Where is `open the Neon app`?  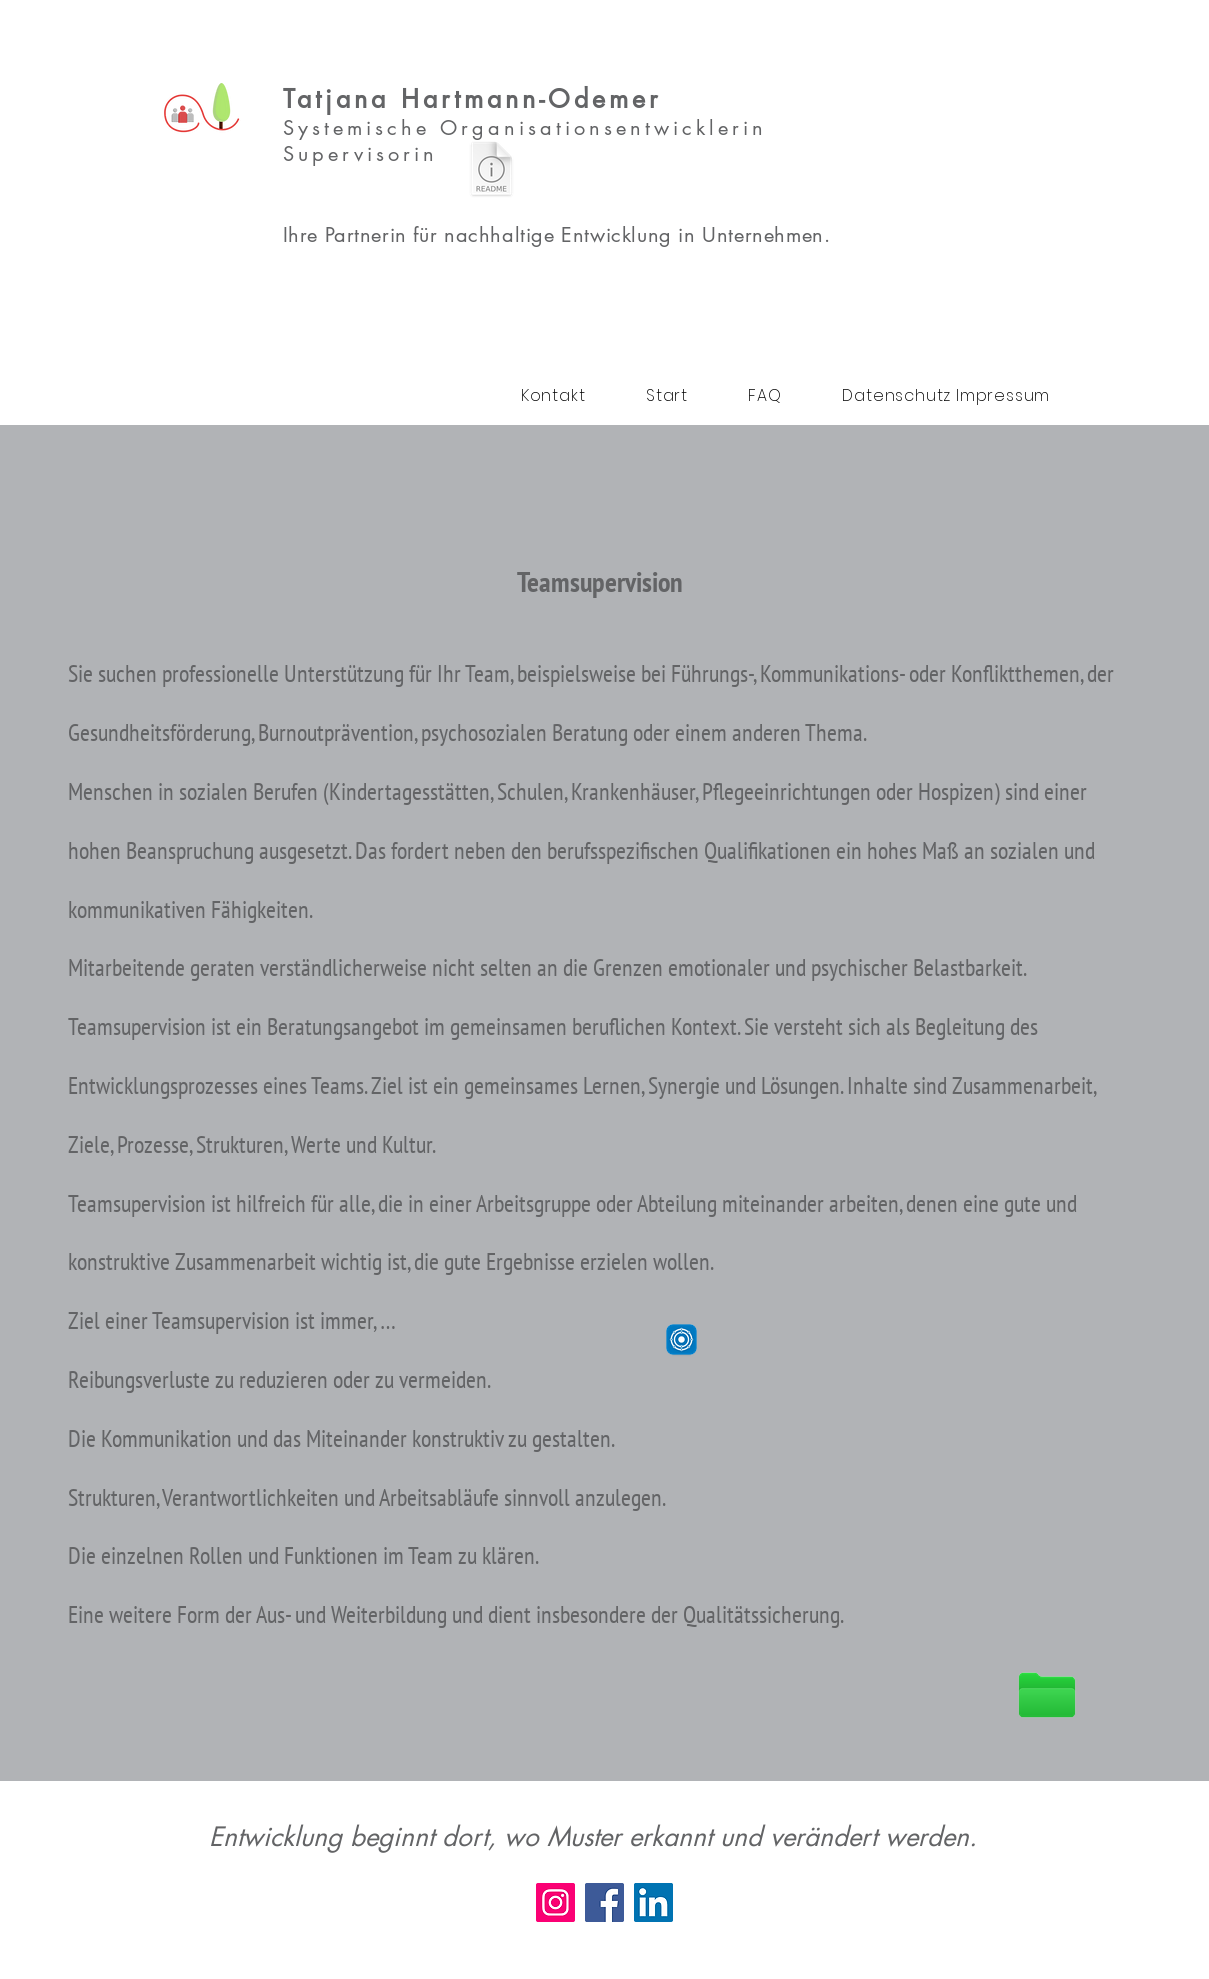
open the Neon app is located at coordinates (681, 1339).